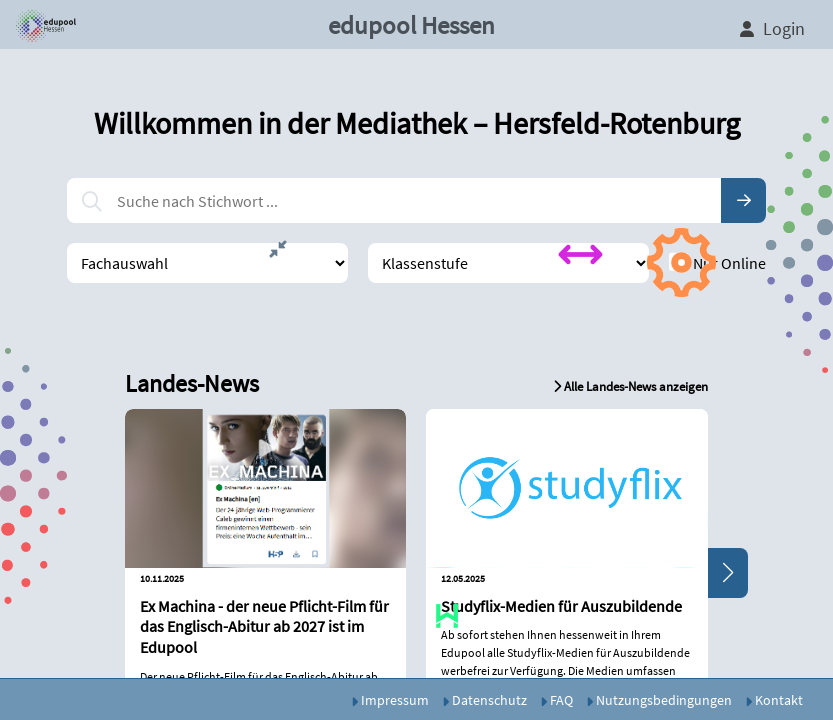 The width and height of the screenshot is (833, 720). What do you see at coordinates (580, 254) in the screenshot?
I see `adjust width or resize horizontally` at bounding box center [580, 254].